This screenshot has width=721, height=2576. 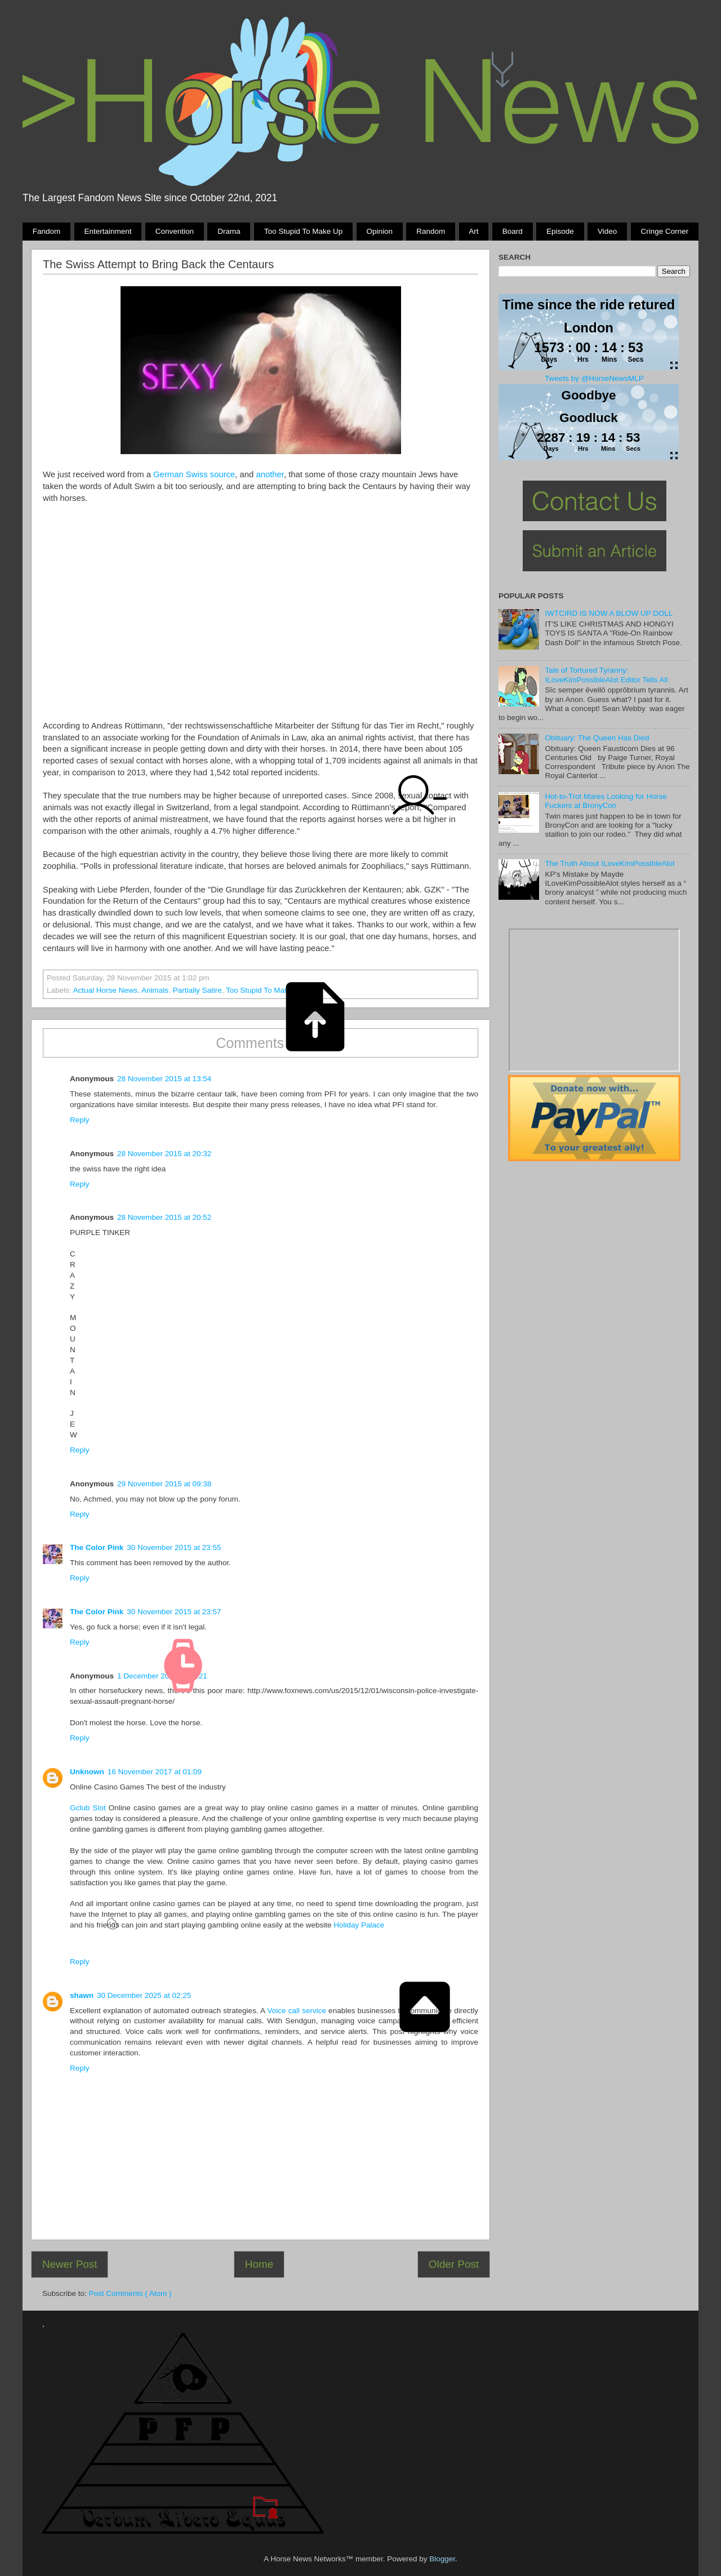 What do you see at coordinates (502, 68) in the screenshot?
I see `merge branches or items together` at bounding box center [502, 68].